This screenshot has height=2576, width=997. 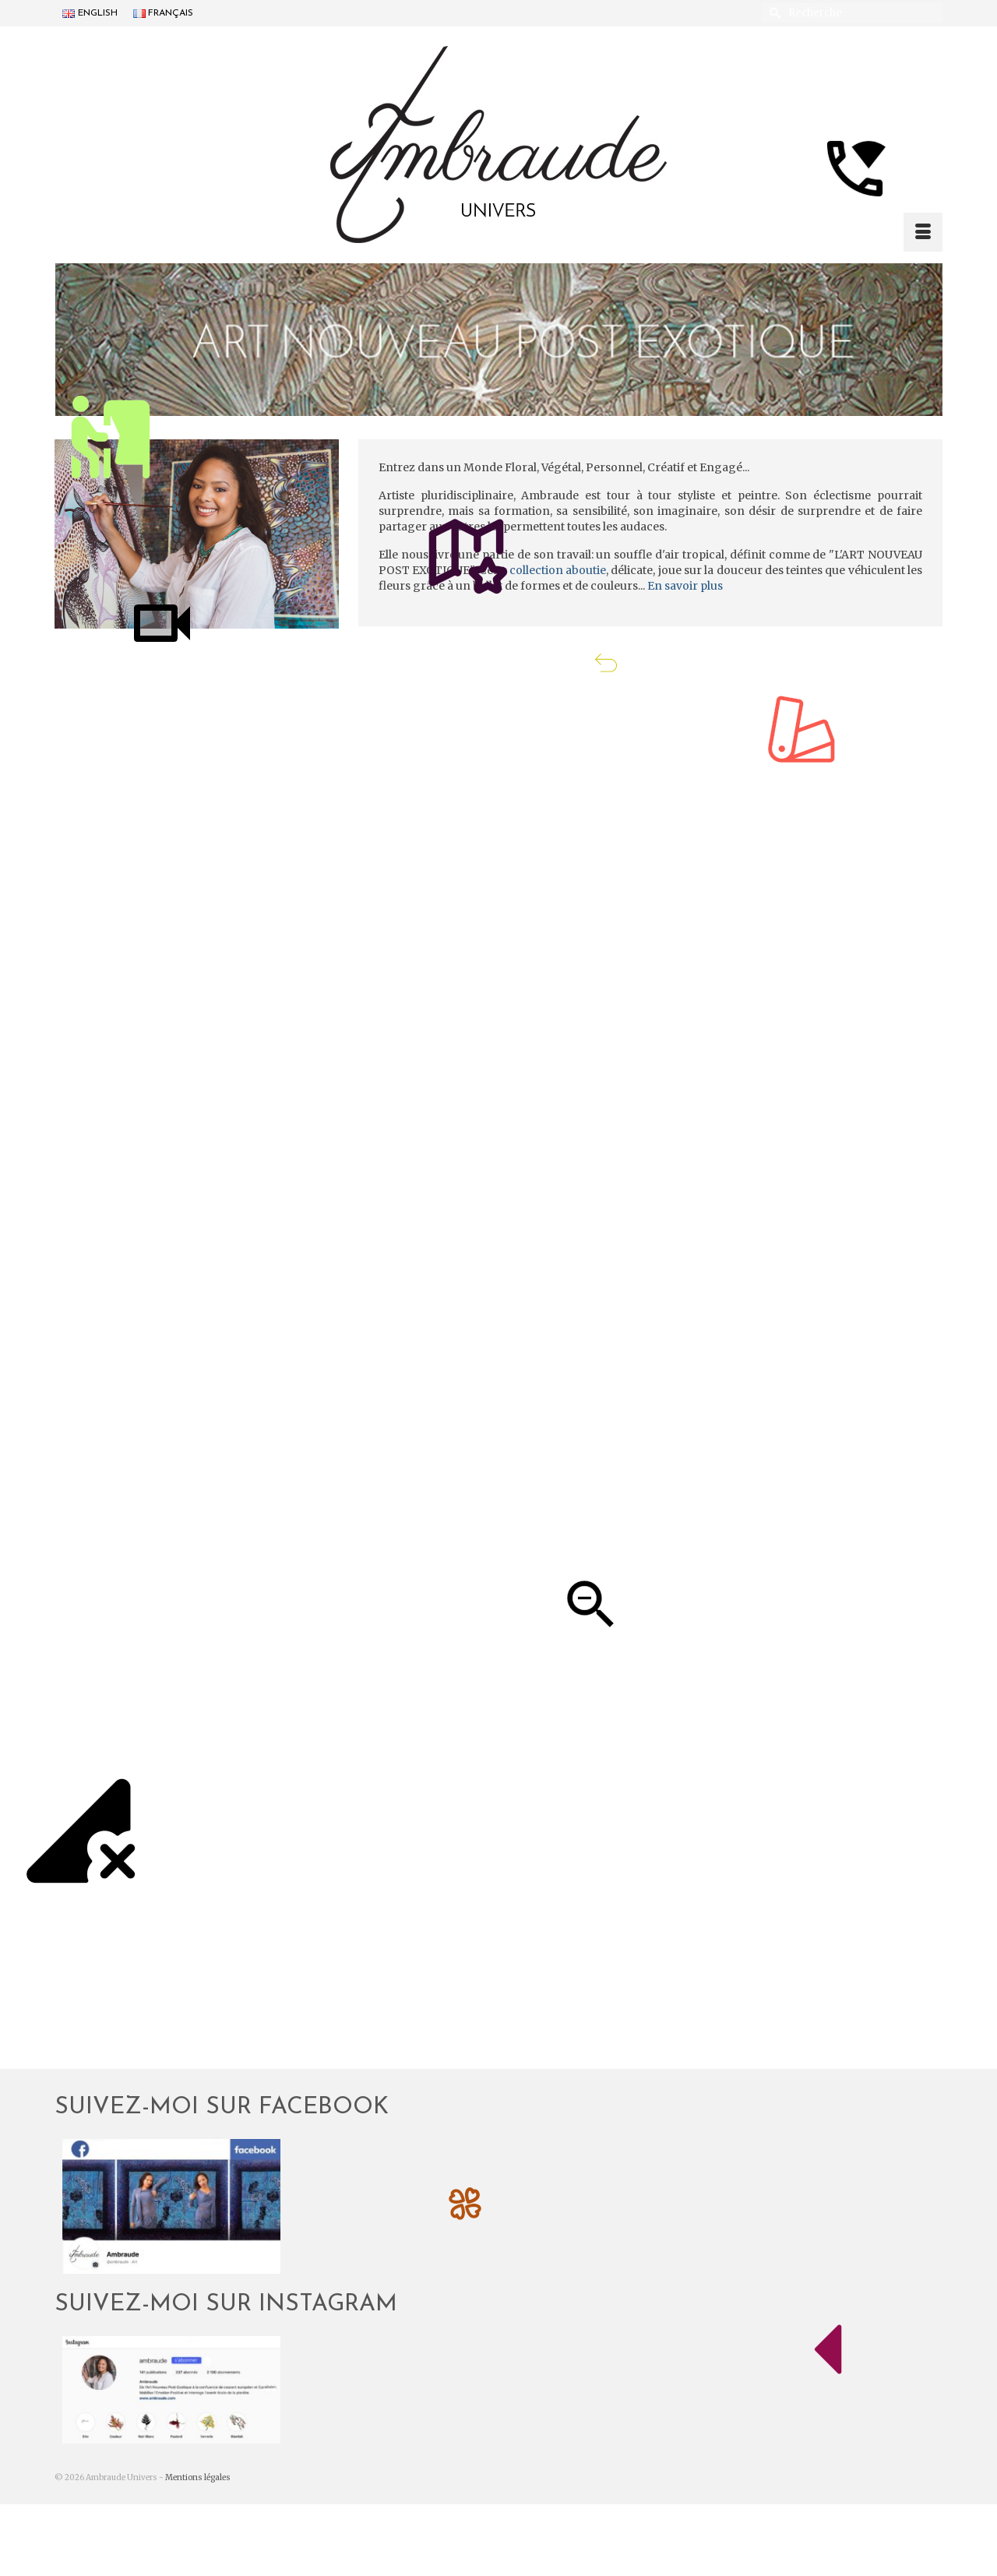 I want to click on view favorite locations on map, so click(x=466, y=552).